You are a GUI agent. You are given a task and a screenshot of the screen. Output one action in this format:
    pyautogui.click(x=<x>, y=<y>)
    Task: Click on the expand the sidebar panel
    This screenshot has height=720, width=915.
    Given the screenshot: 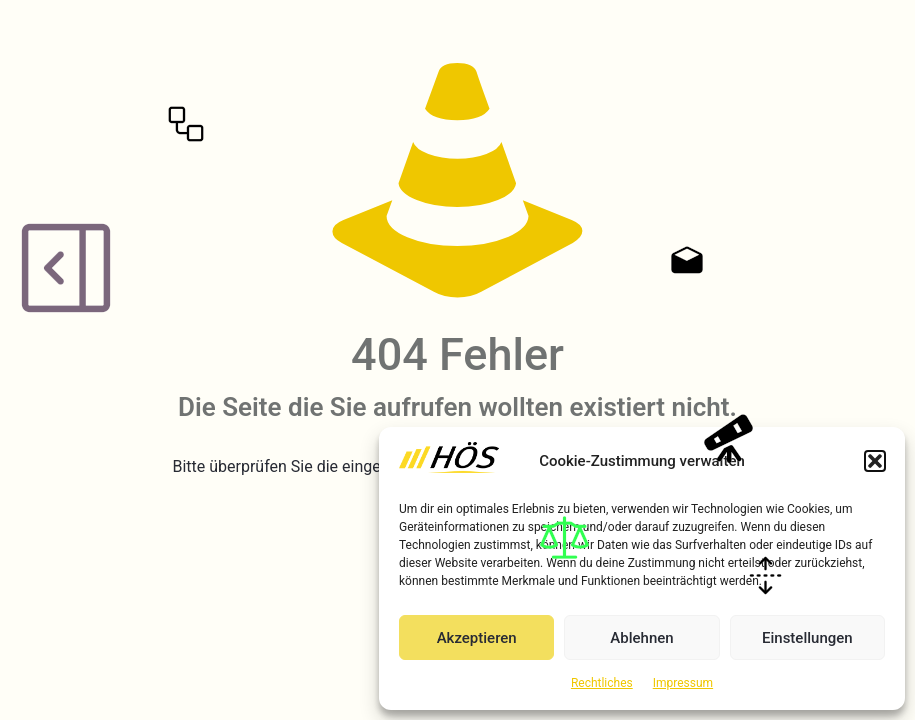 What is the action you would take?
    pyautogui.click(x=66, y=268)
    